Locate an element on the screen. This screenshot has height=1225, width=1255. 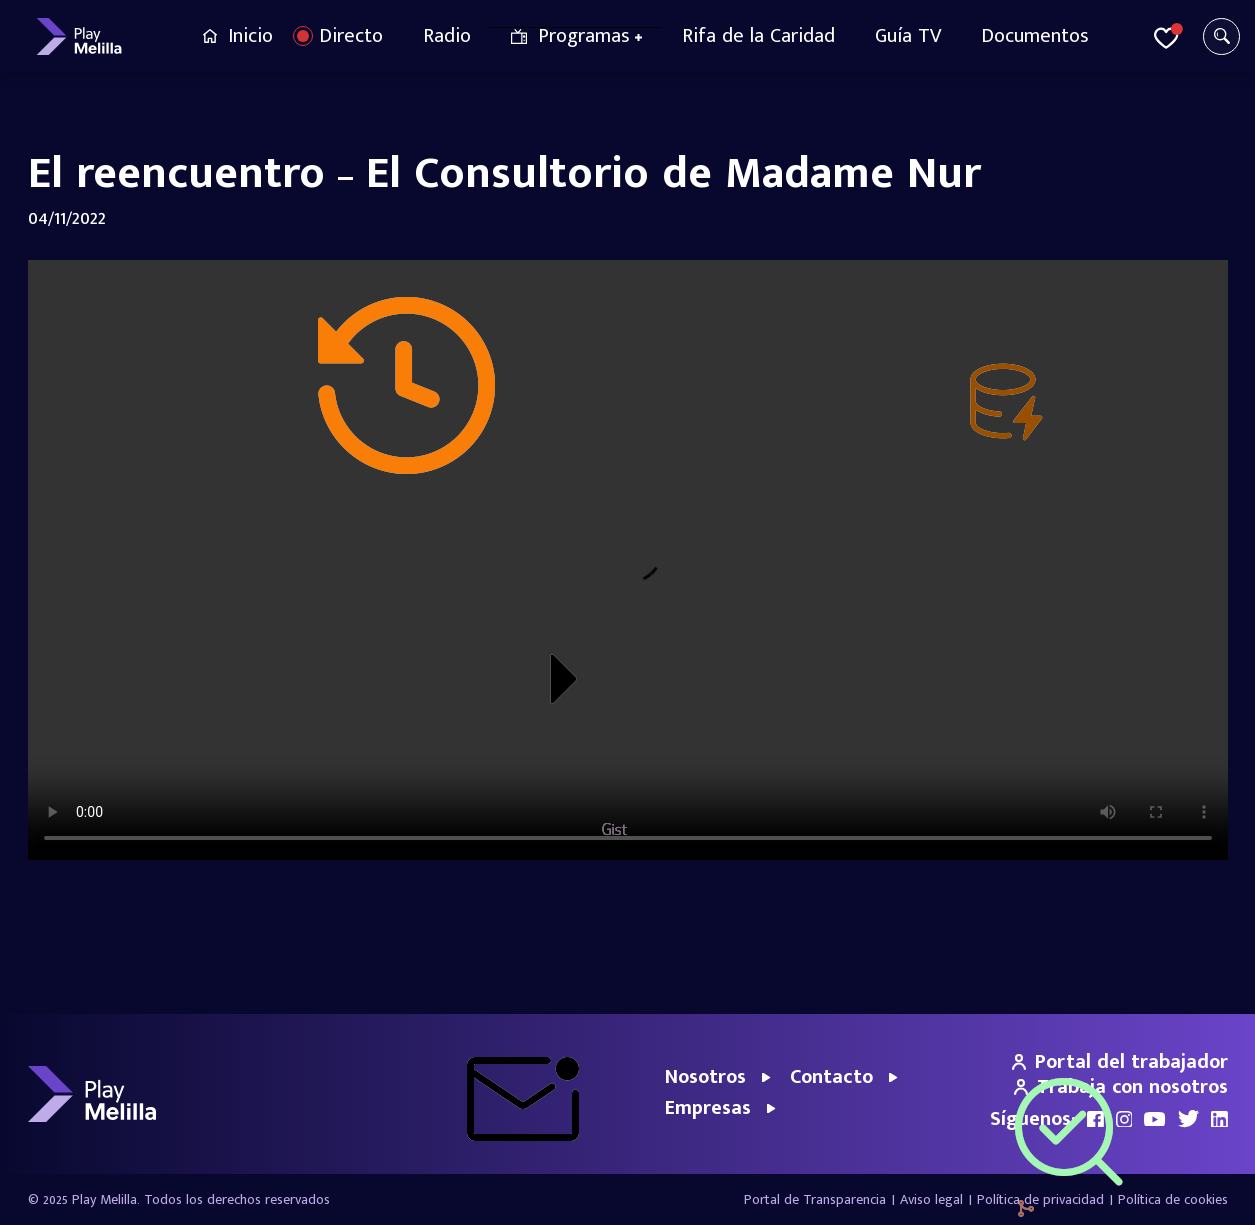
open github gist to share code snippets is located at coordinates (615, 829).